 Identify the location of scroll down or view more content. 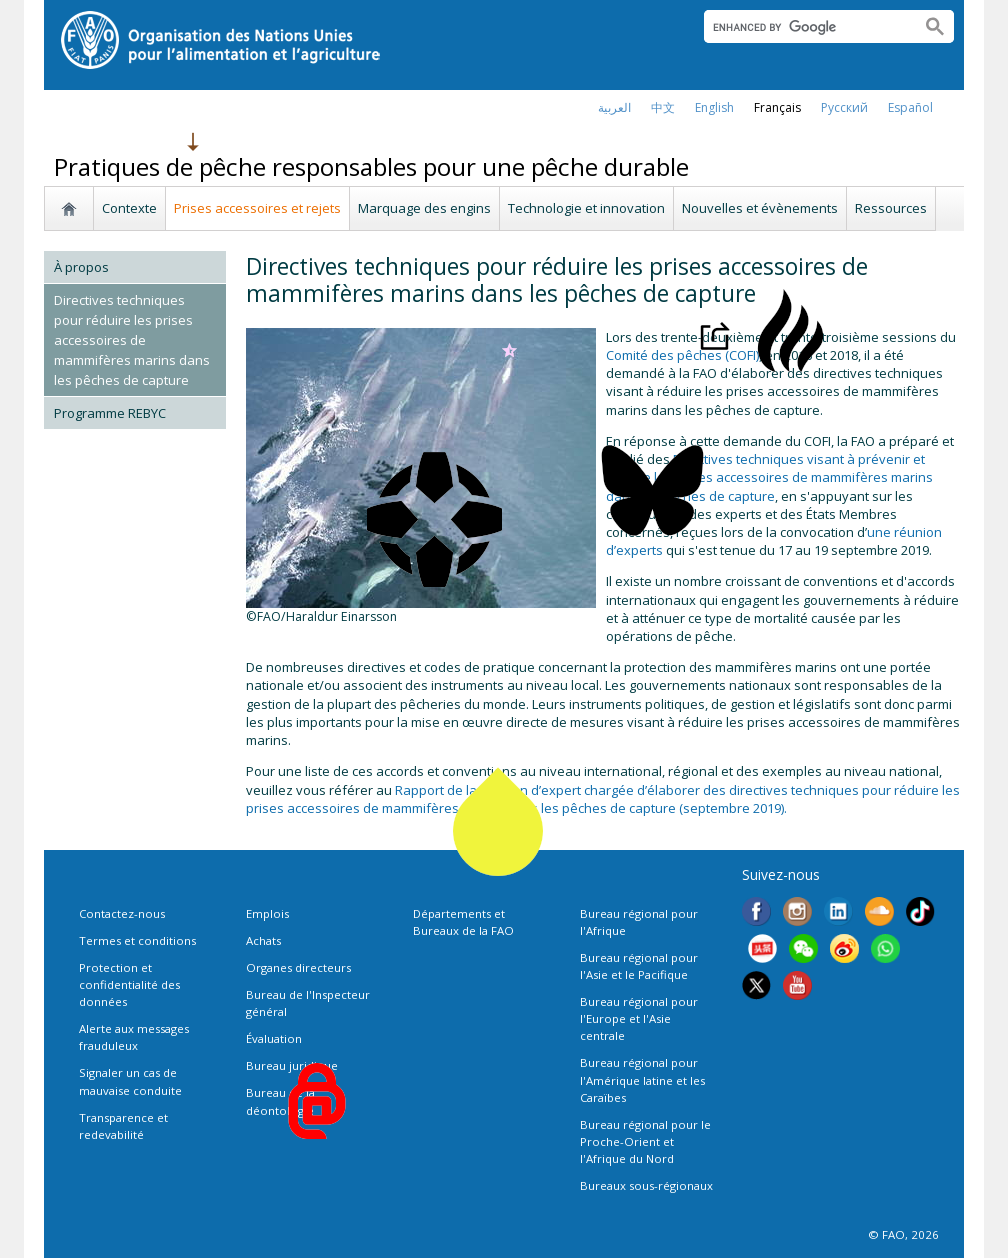
(193, 142).